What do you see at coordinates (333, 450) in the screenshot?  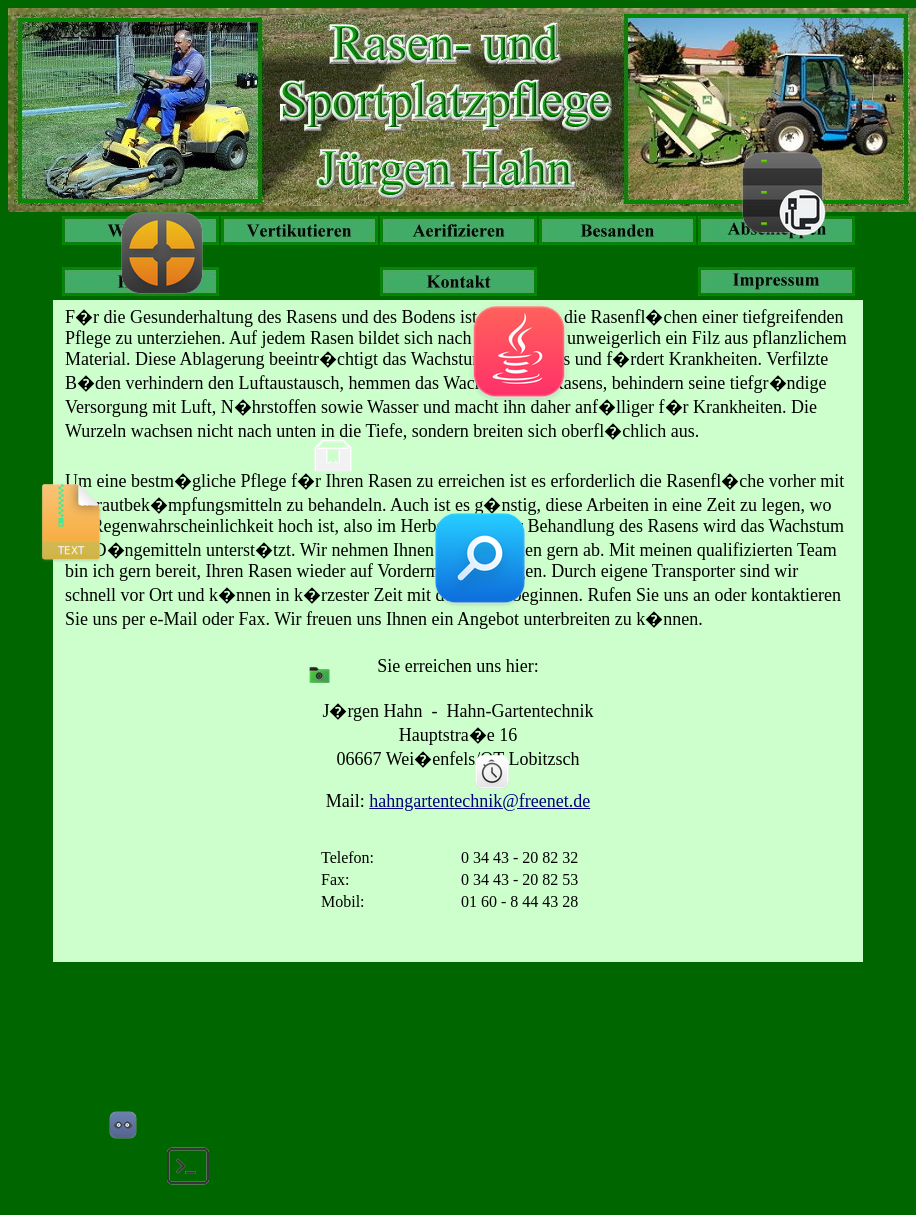 I see `software updates are currently paused or unavailable` at bounding box center [333, 450].